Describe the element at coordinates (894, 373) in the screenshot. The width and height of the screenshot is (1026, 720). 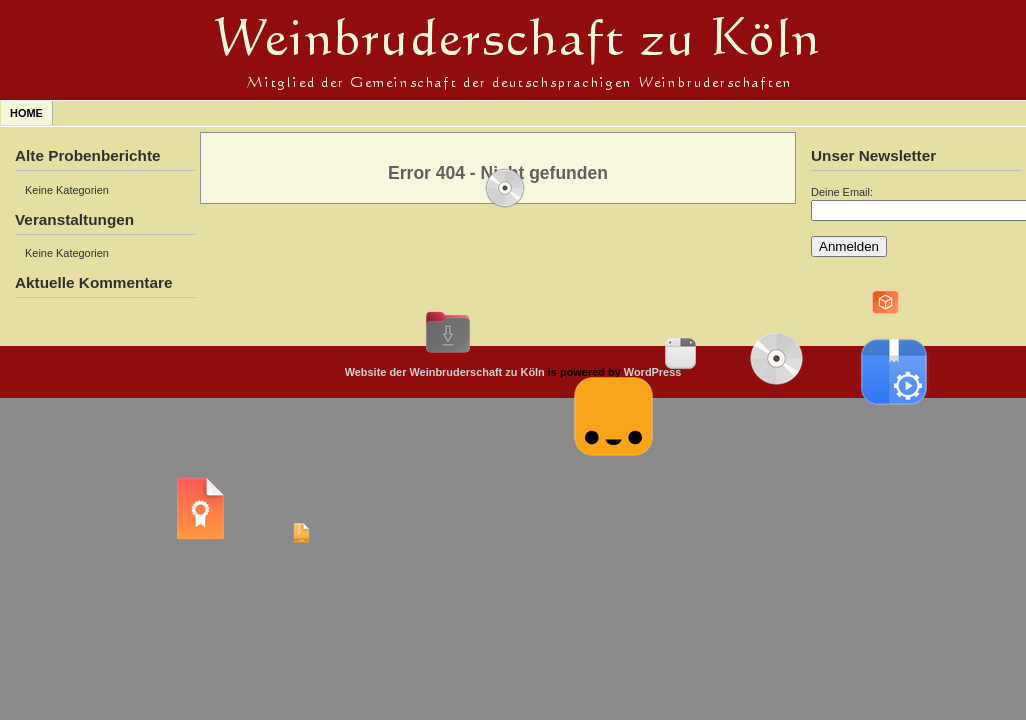
I see `manage software sources and repositories` at that location.